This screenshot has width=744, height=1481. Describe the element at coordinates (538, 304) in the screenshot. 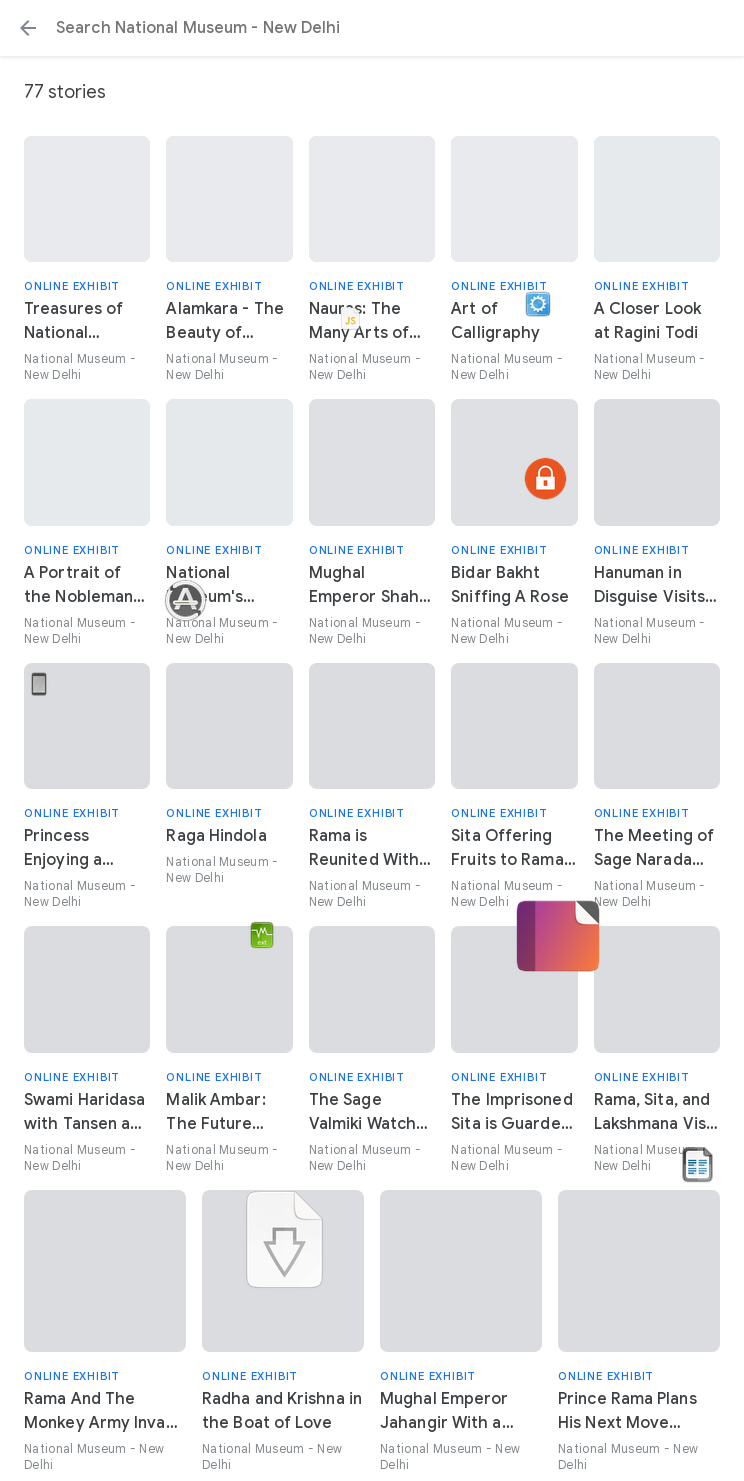

I see `windows executable file (.exe)` at that location.